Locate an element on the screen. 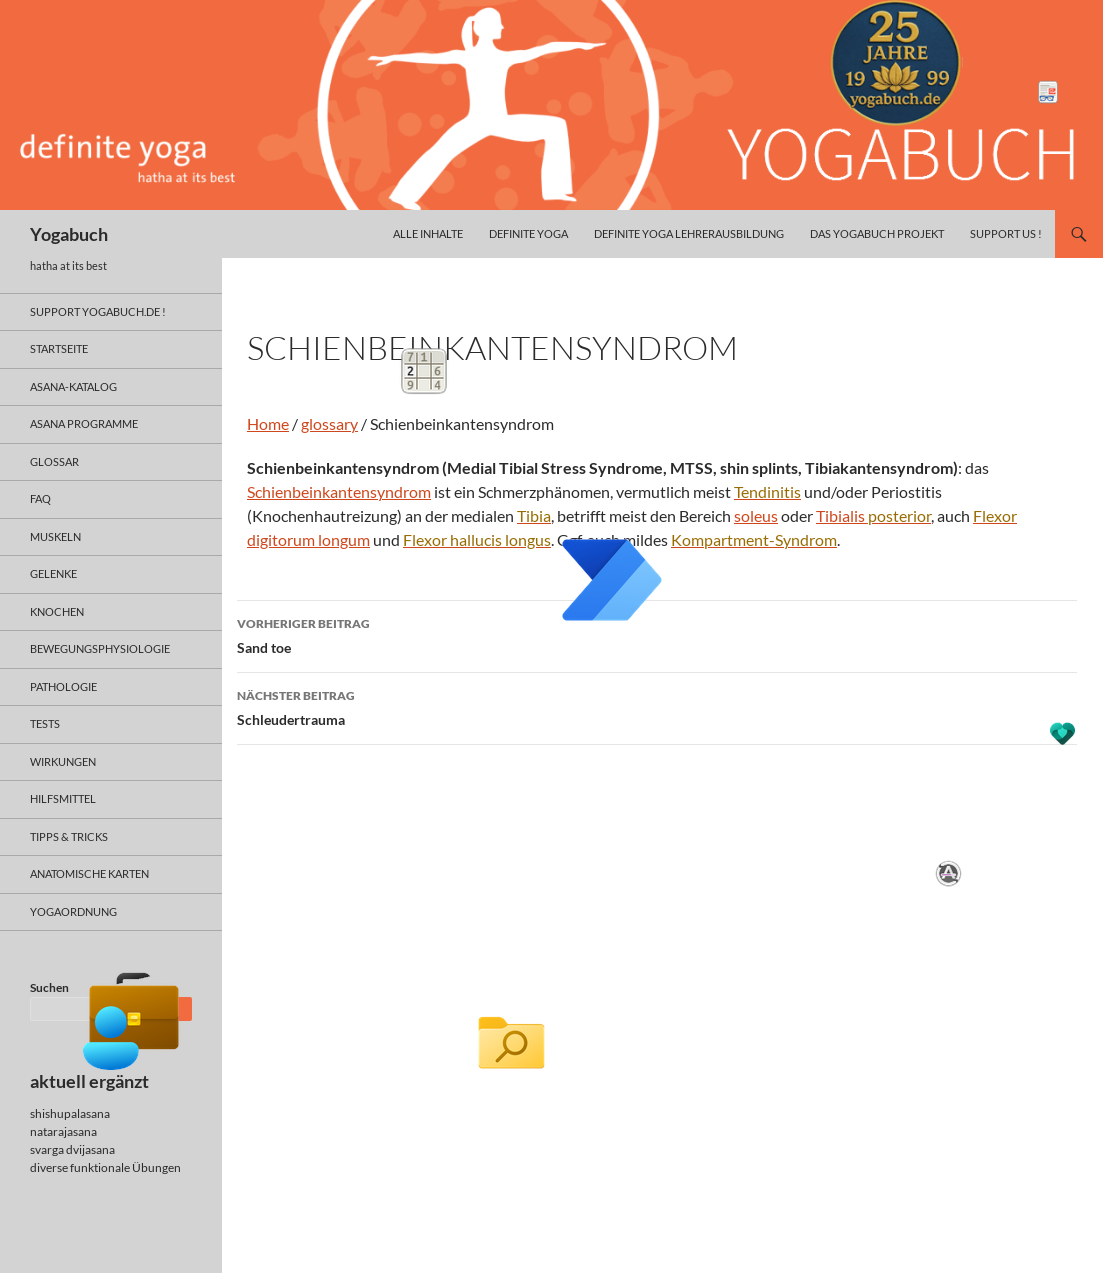 Image resolution: width=1103 pixels, height=1273 pixels. open the software updater application is located at coordinates (948, 873).